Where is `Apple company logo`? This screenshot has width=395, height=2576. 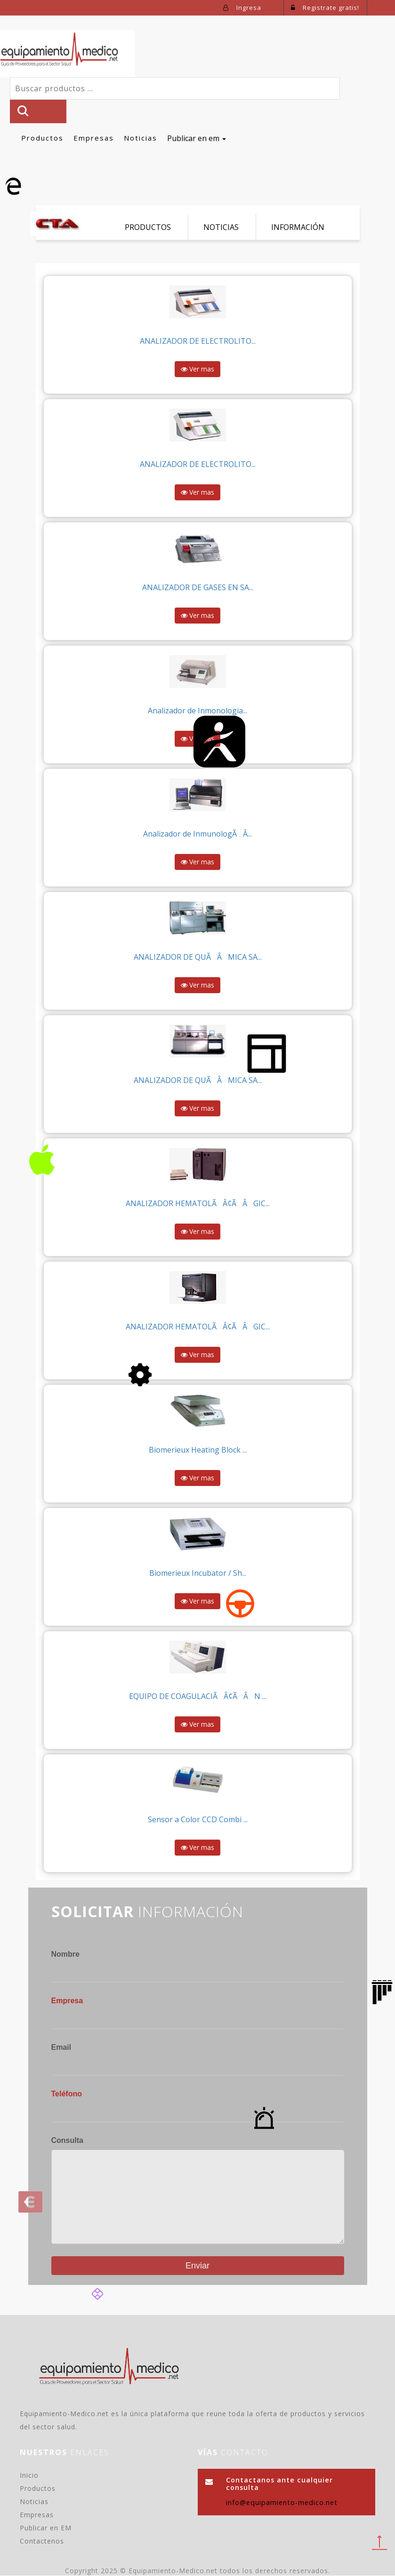 Apple company logo is located at coordinates (42, 1160).